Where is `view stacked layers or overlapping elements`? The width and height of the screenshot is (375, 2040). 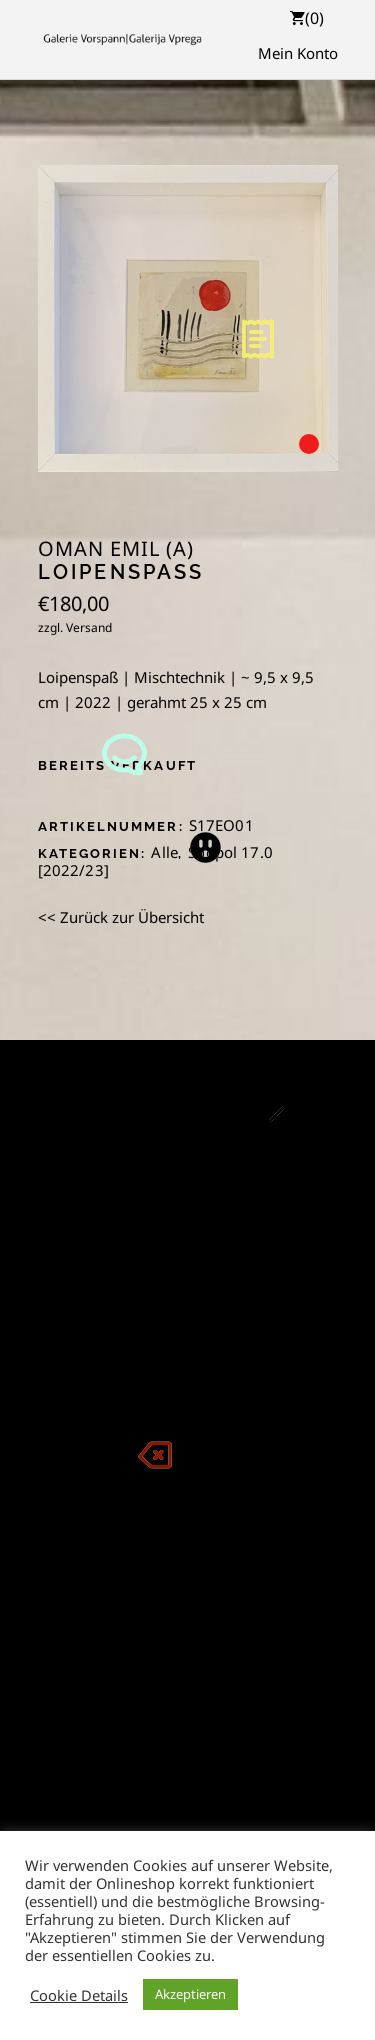 view stacked layers or overlapping elements is located at coordinates (221, 1788).